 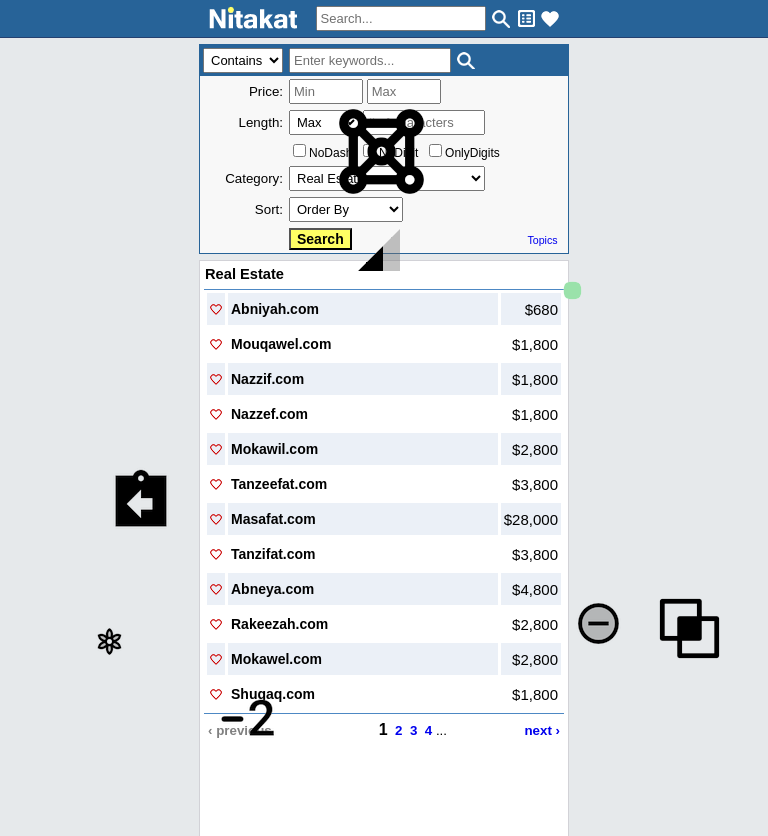 I want to click on view full network hierarchy, so click(x=381, y=151).